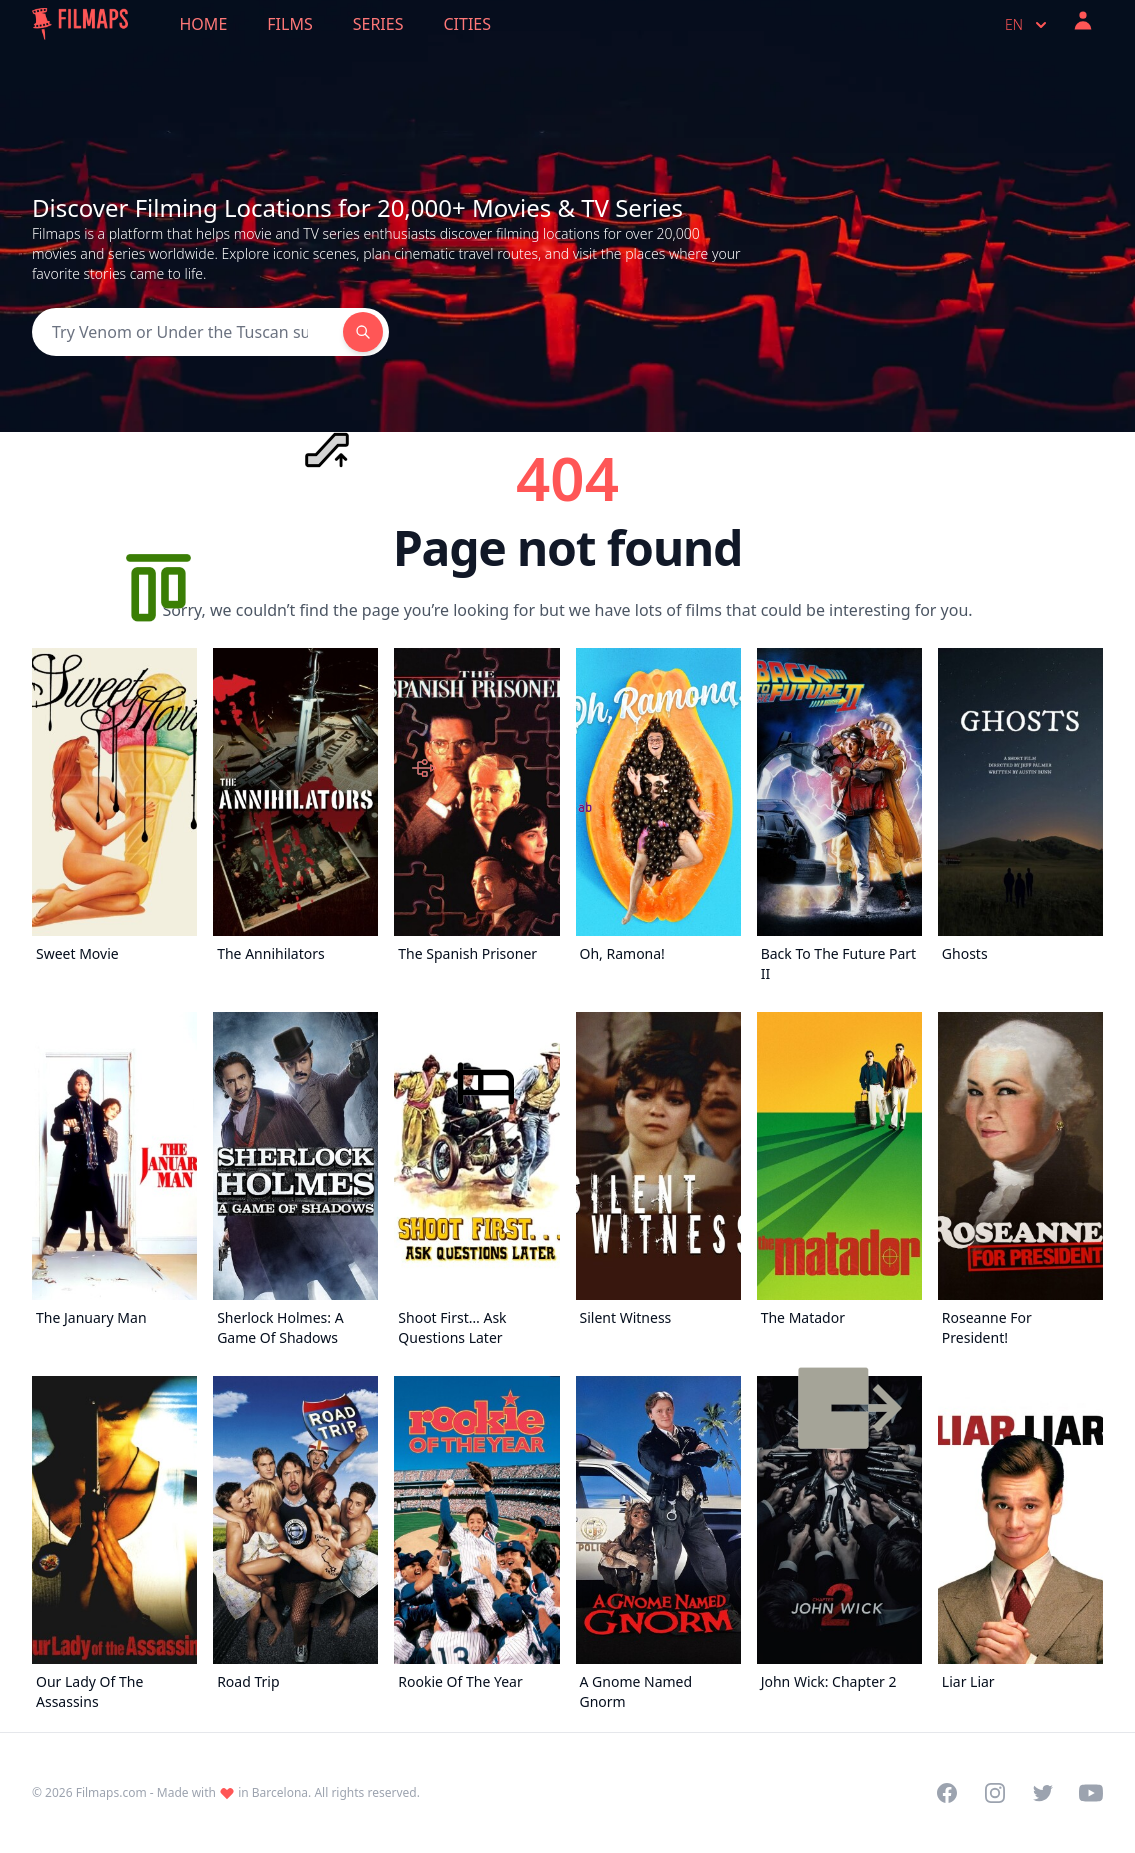  Describe the element at coordinates (850, 1408) in the screenshot. I see `log out of your account` at that location.